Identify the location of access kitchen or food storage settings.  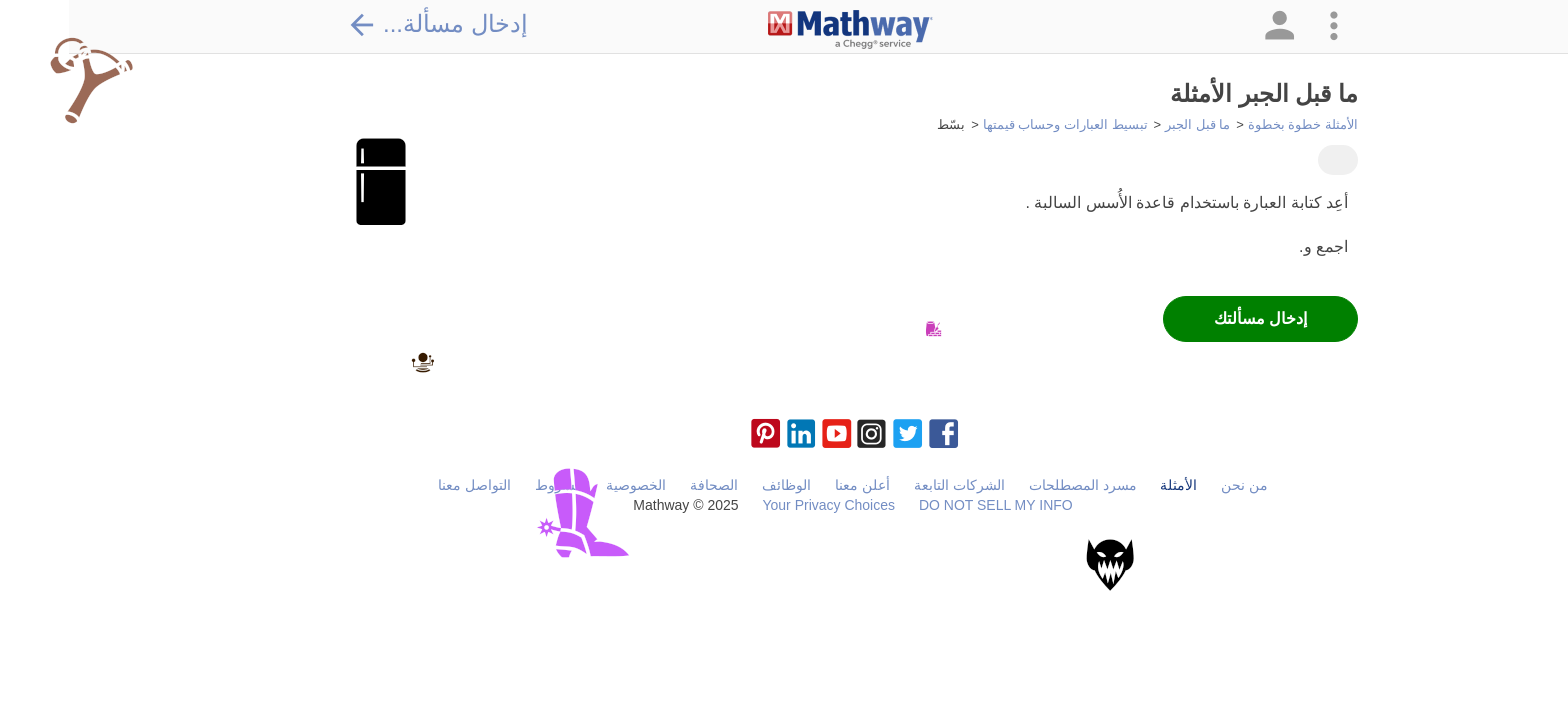
(381, 180).